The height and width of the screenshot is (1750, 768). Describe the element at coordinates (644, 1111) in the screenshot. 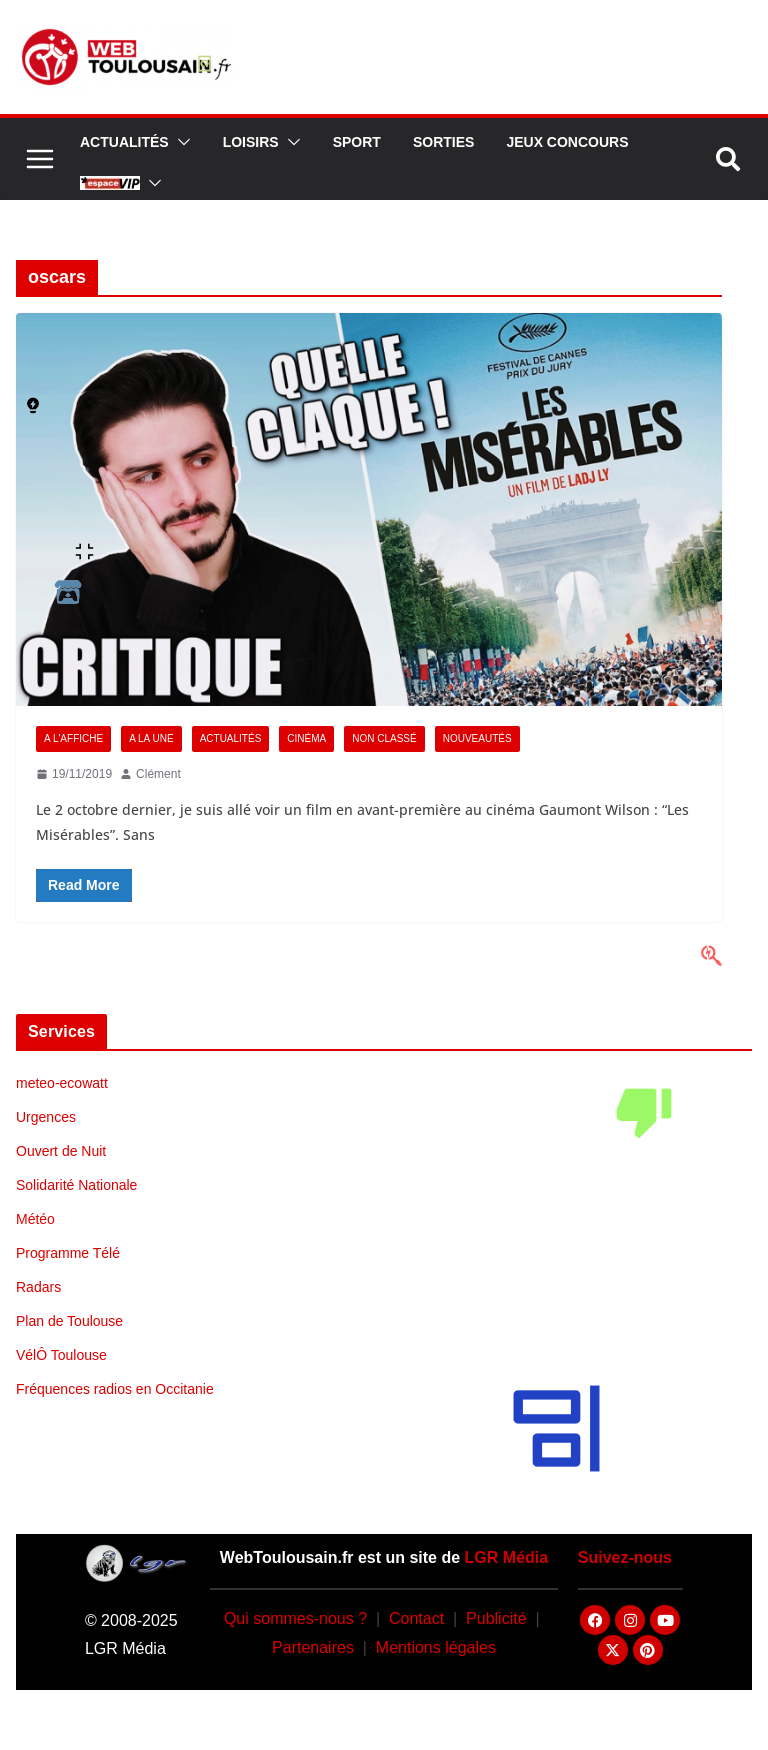

I see `dislike or downvote content` at that location.